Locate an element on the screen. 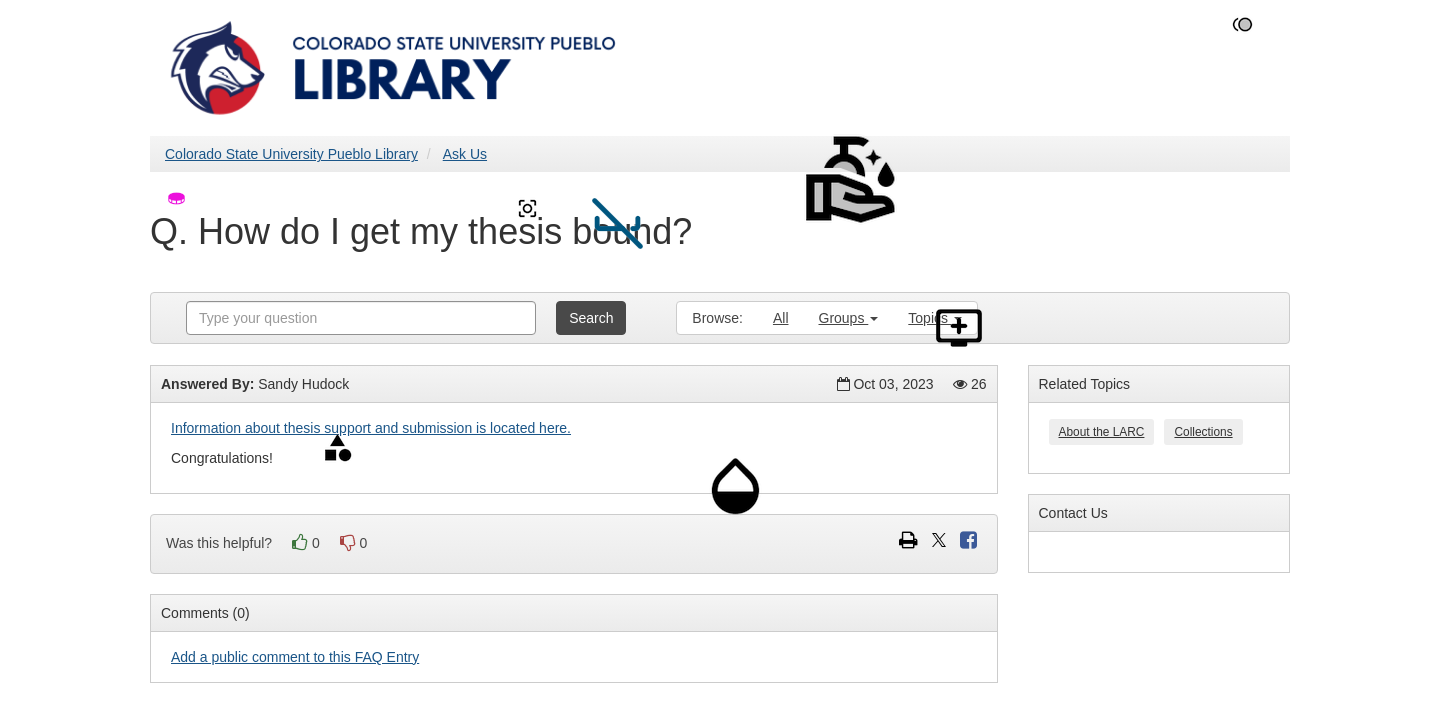  add video to watch queue is located at coordinates (959, 328).